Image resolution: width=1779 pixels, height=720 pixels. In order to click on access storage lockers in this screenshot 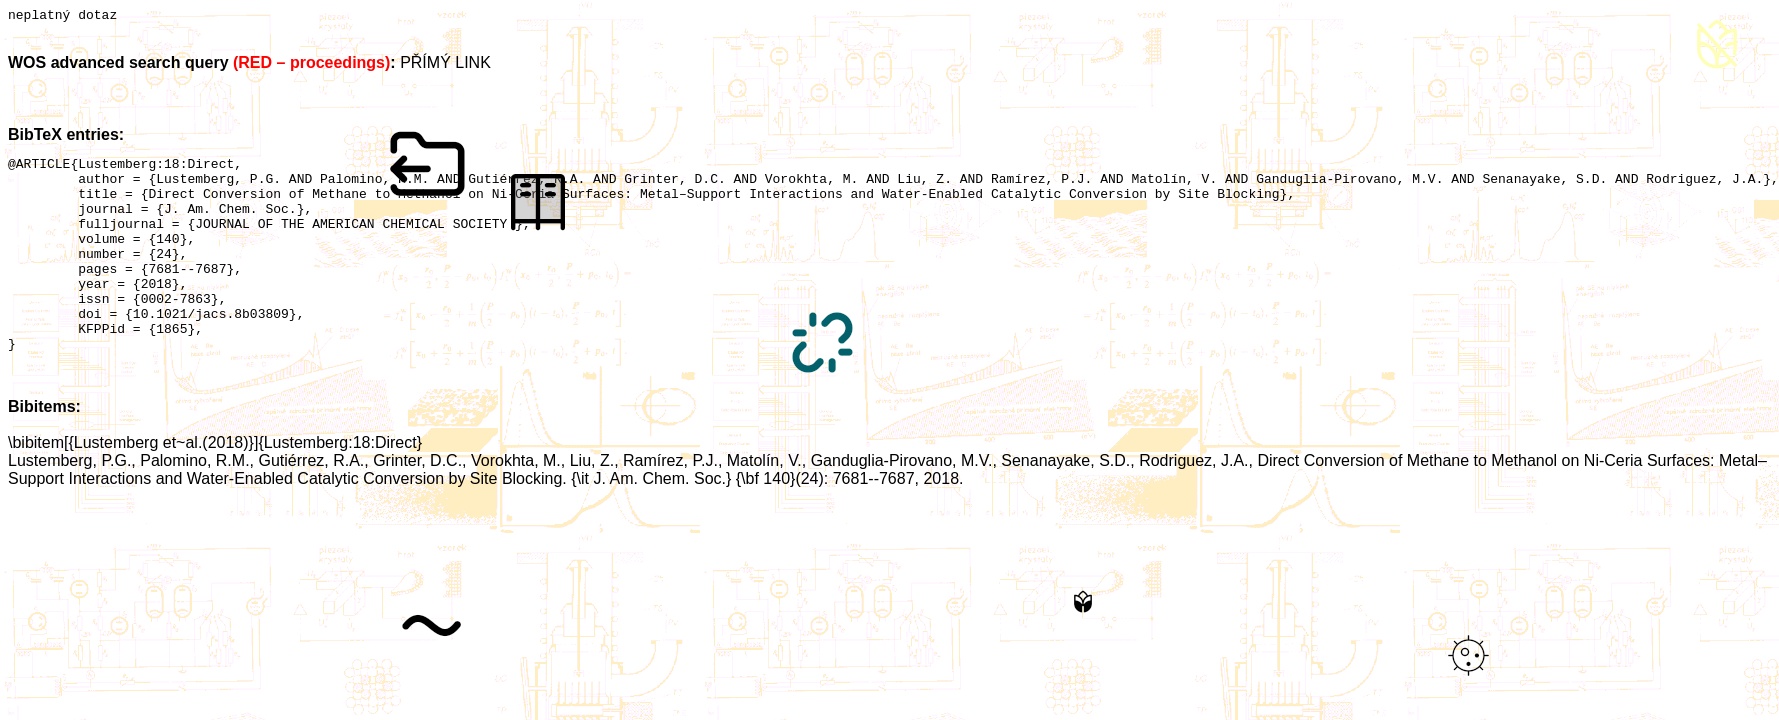, I will do `click(538, 201)`.